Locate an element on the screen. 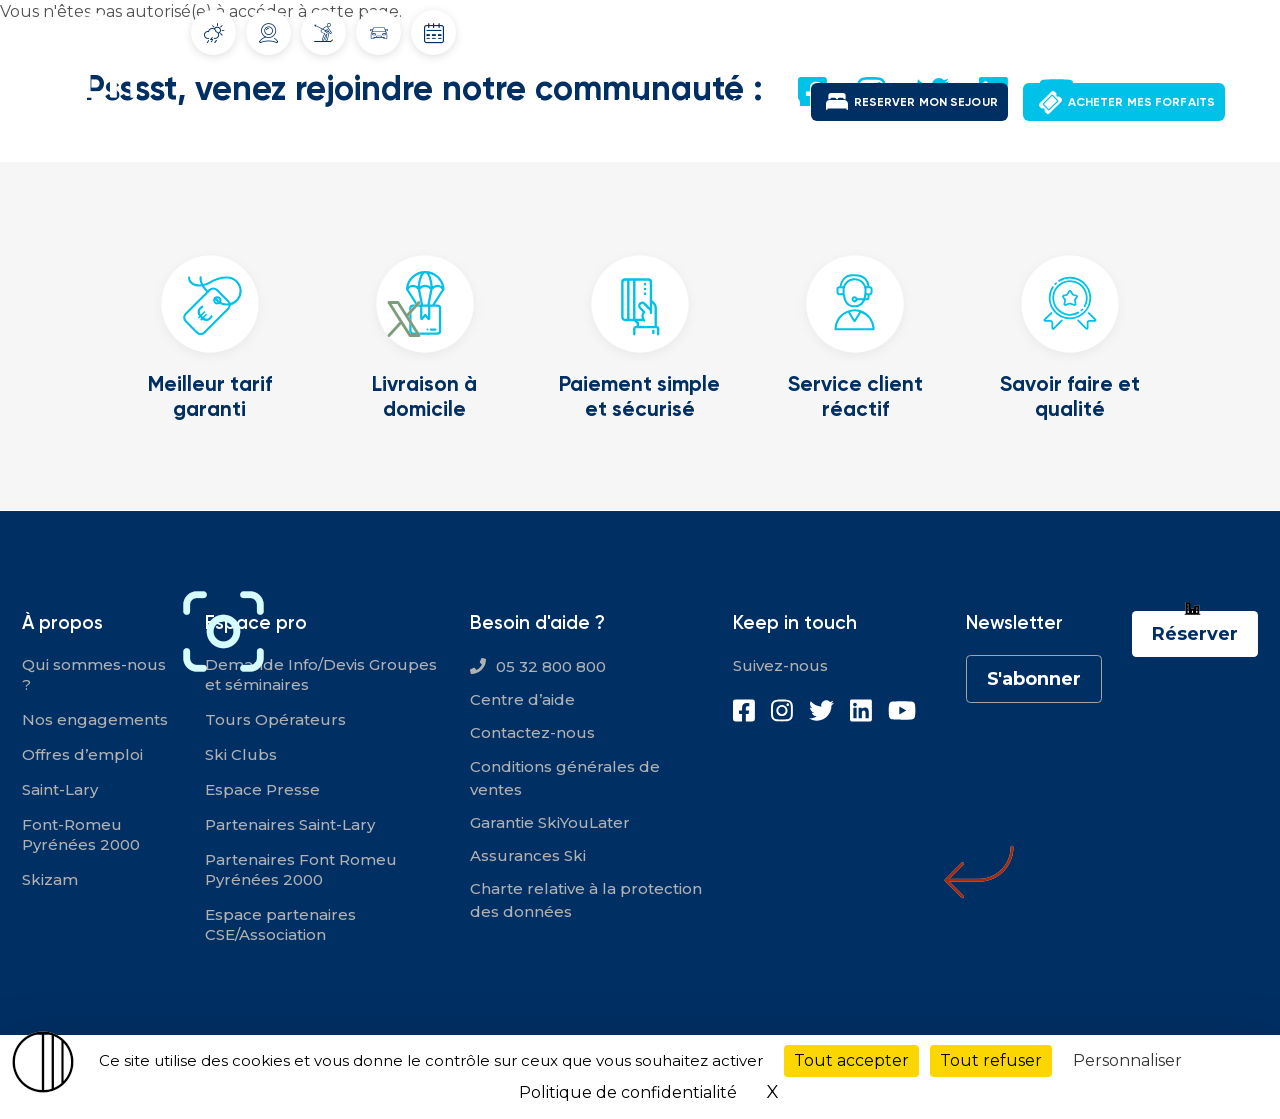 The height and width of the screenshot is (1119, 1280). activate camera focus or autofocus is located at coordinates (223, 631).